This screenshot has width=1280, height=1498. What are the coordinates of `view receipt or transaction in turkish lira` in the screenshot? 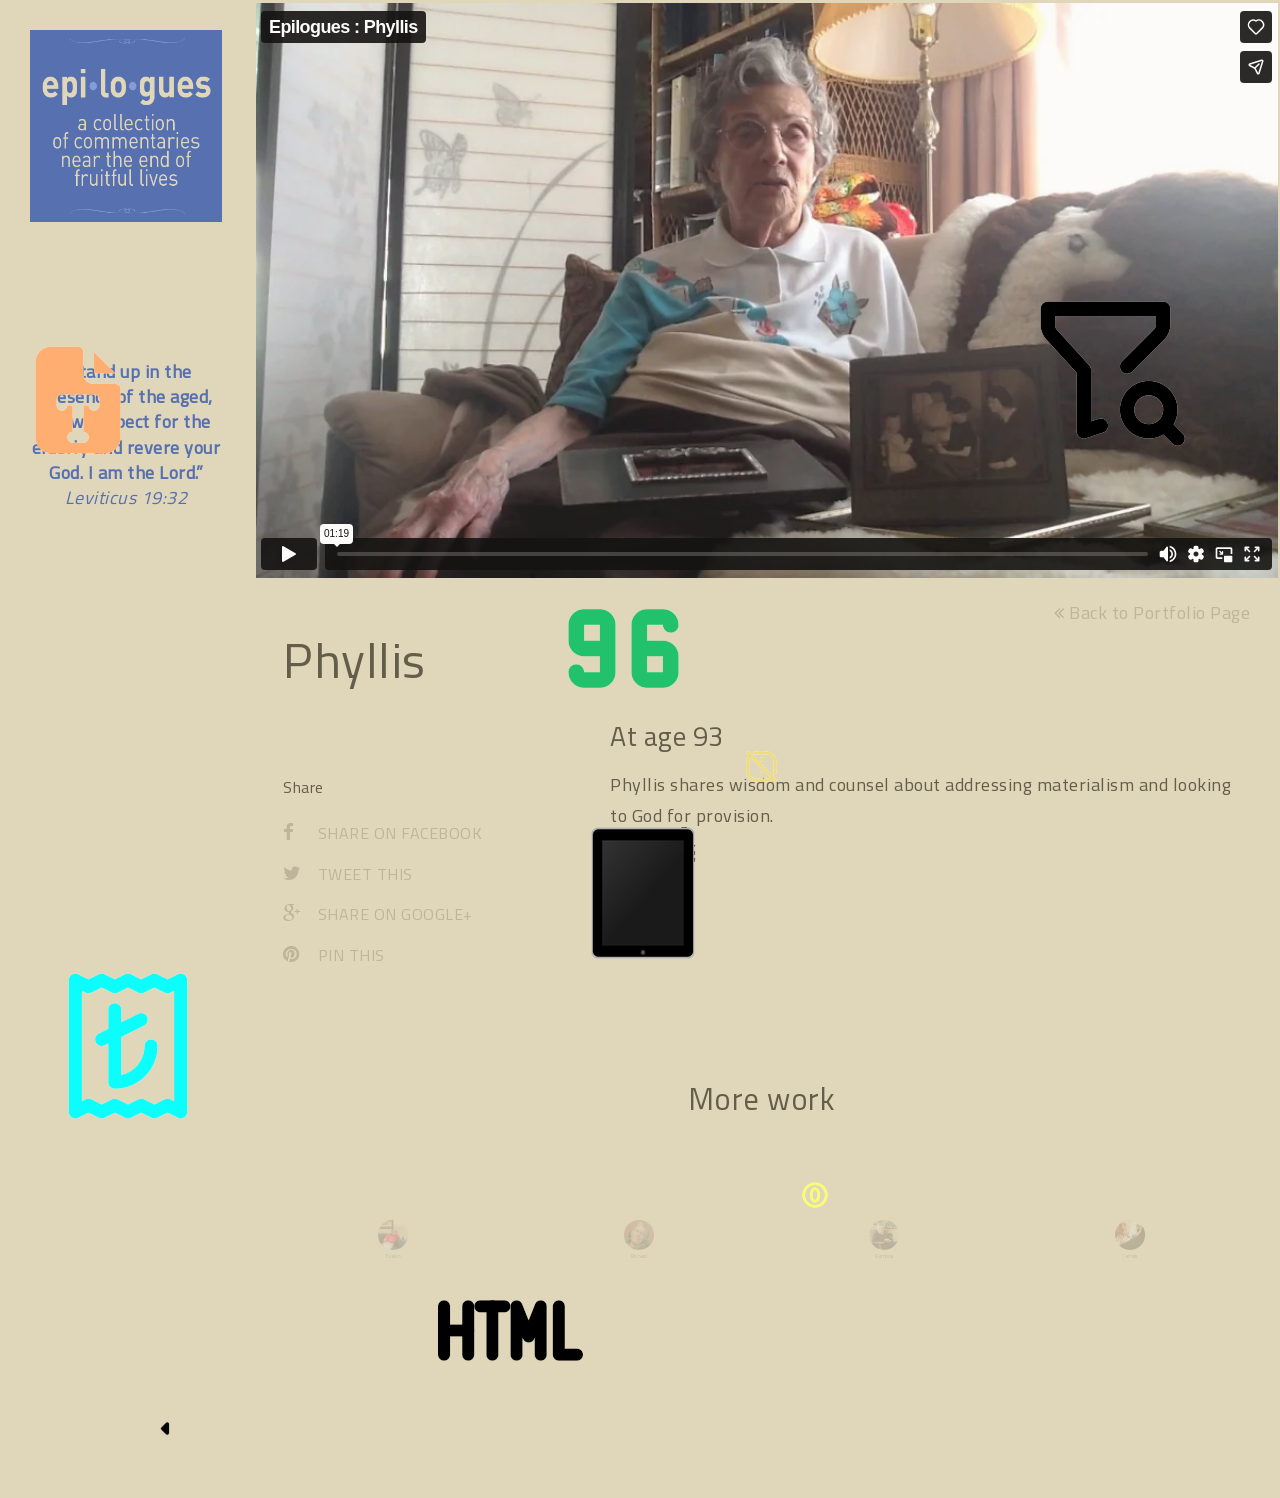 It's located at (128, 1046).